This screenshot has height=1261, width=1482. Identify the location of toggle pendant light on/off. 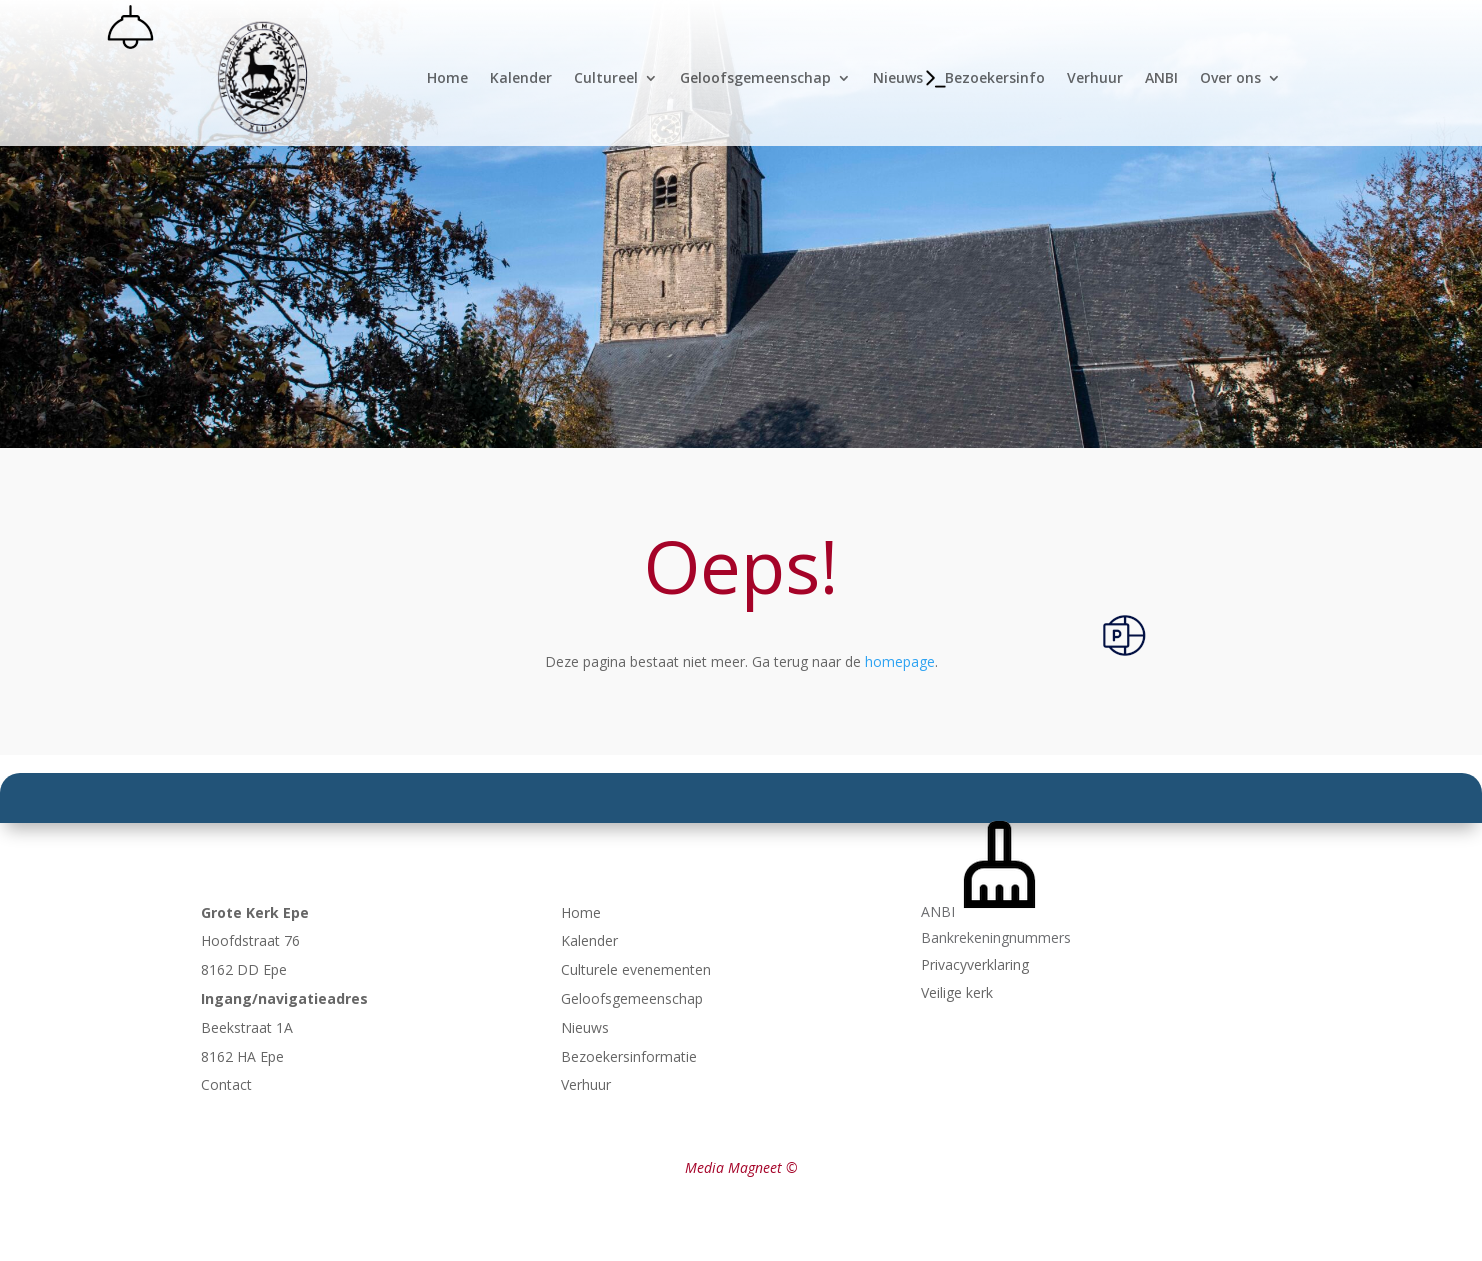
(130, 29).